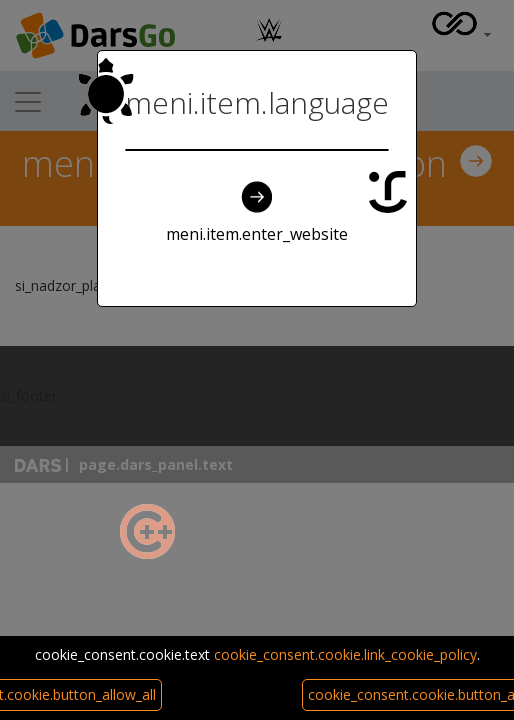  What do you see at coordinates (269, 30) in the screenshot?
I see `WWE official logo` at bounding box center [269, 30].